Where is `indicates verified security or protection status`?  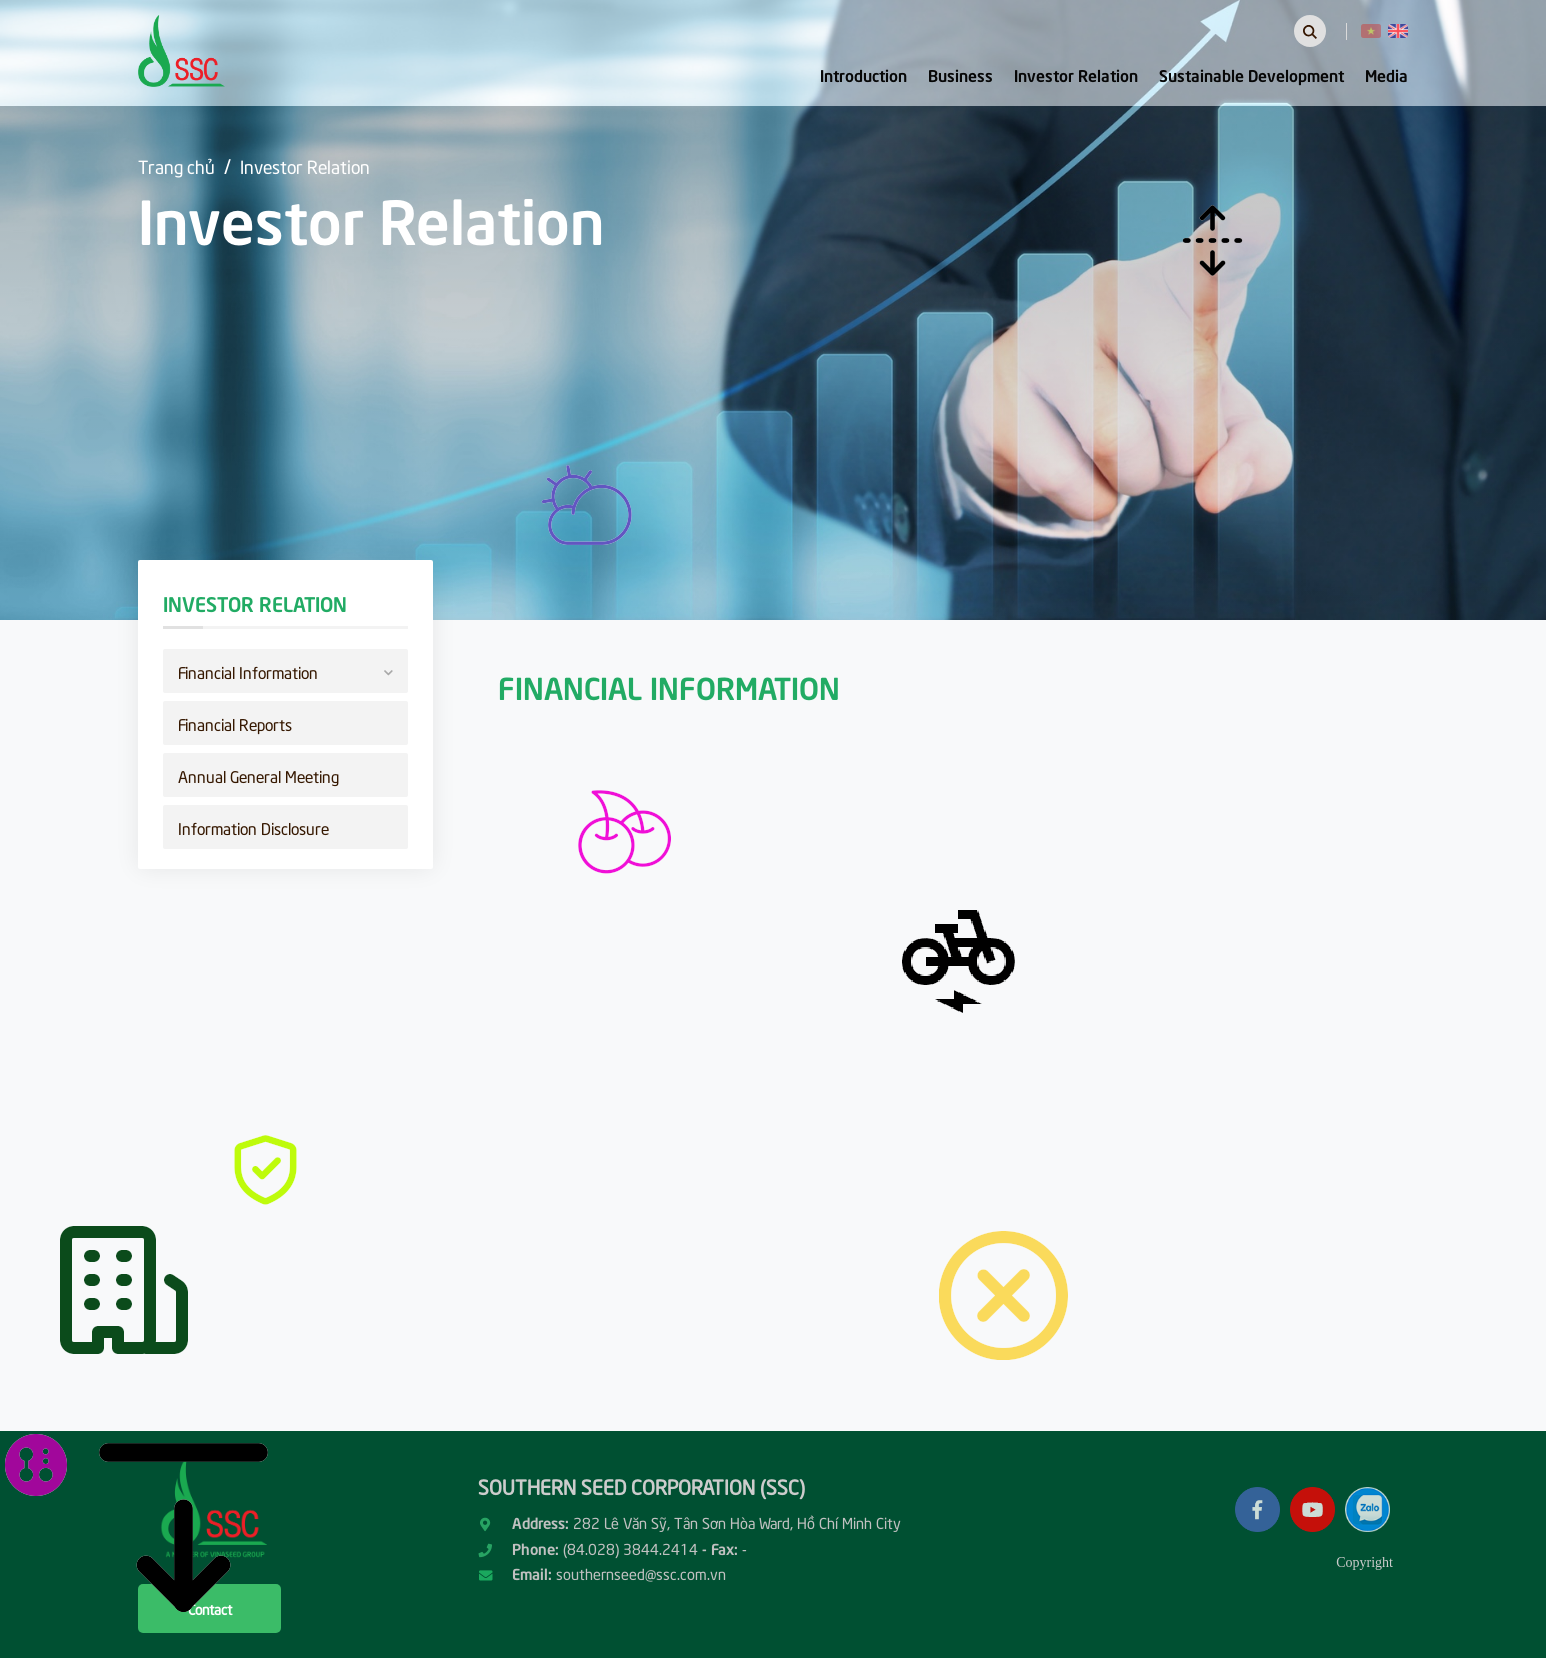 indicates verified security or protection status is located at coordinates (265, 1170).